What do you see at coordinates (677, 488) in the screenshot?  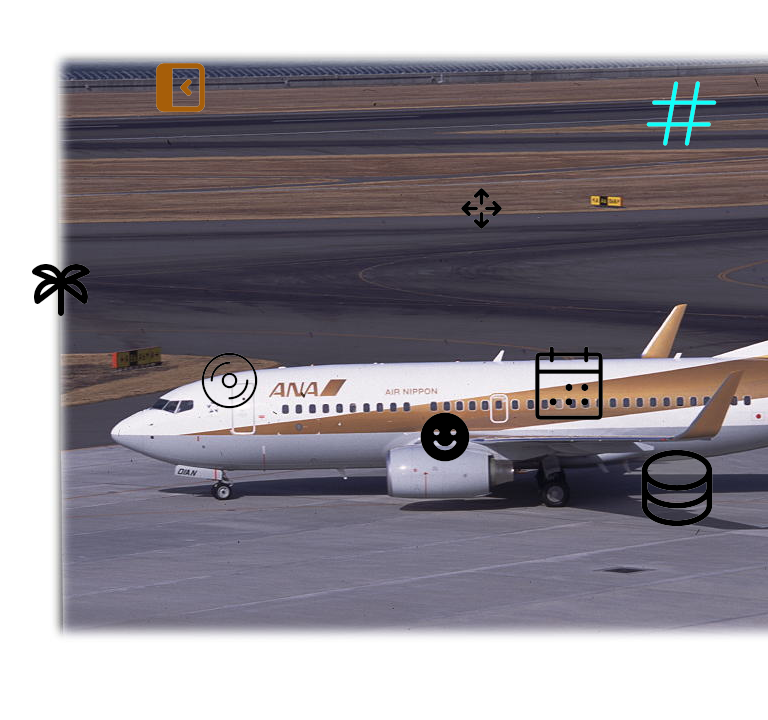 I see `access database or data storage` at bounding box center [677, 488].